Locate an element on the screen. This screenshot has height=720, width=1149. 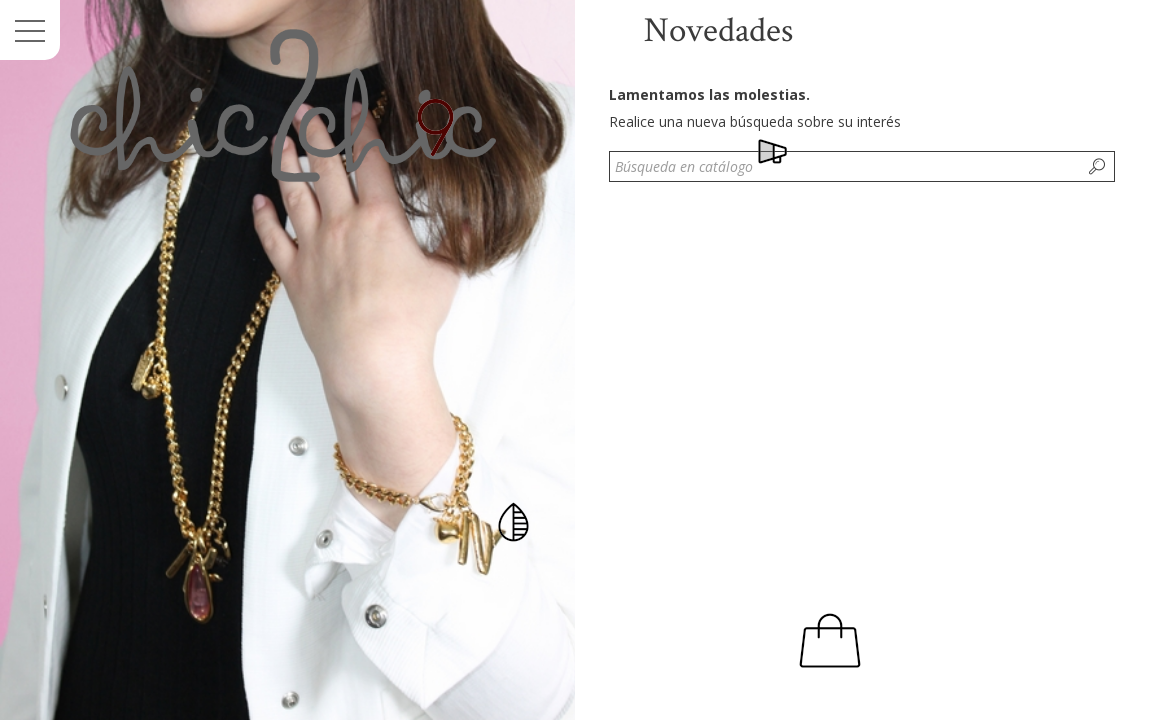
make an announcement or broadcast is located at coordinates (771, 152).